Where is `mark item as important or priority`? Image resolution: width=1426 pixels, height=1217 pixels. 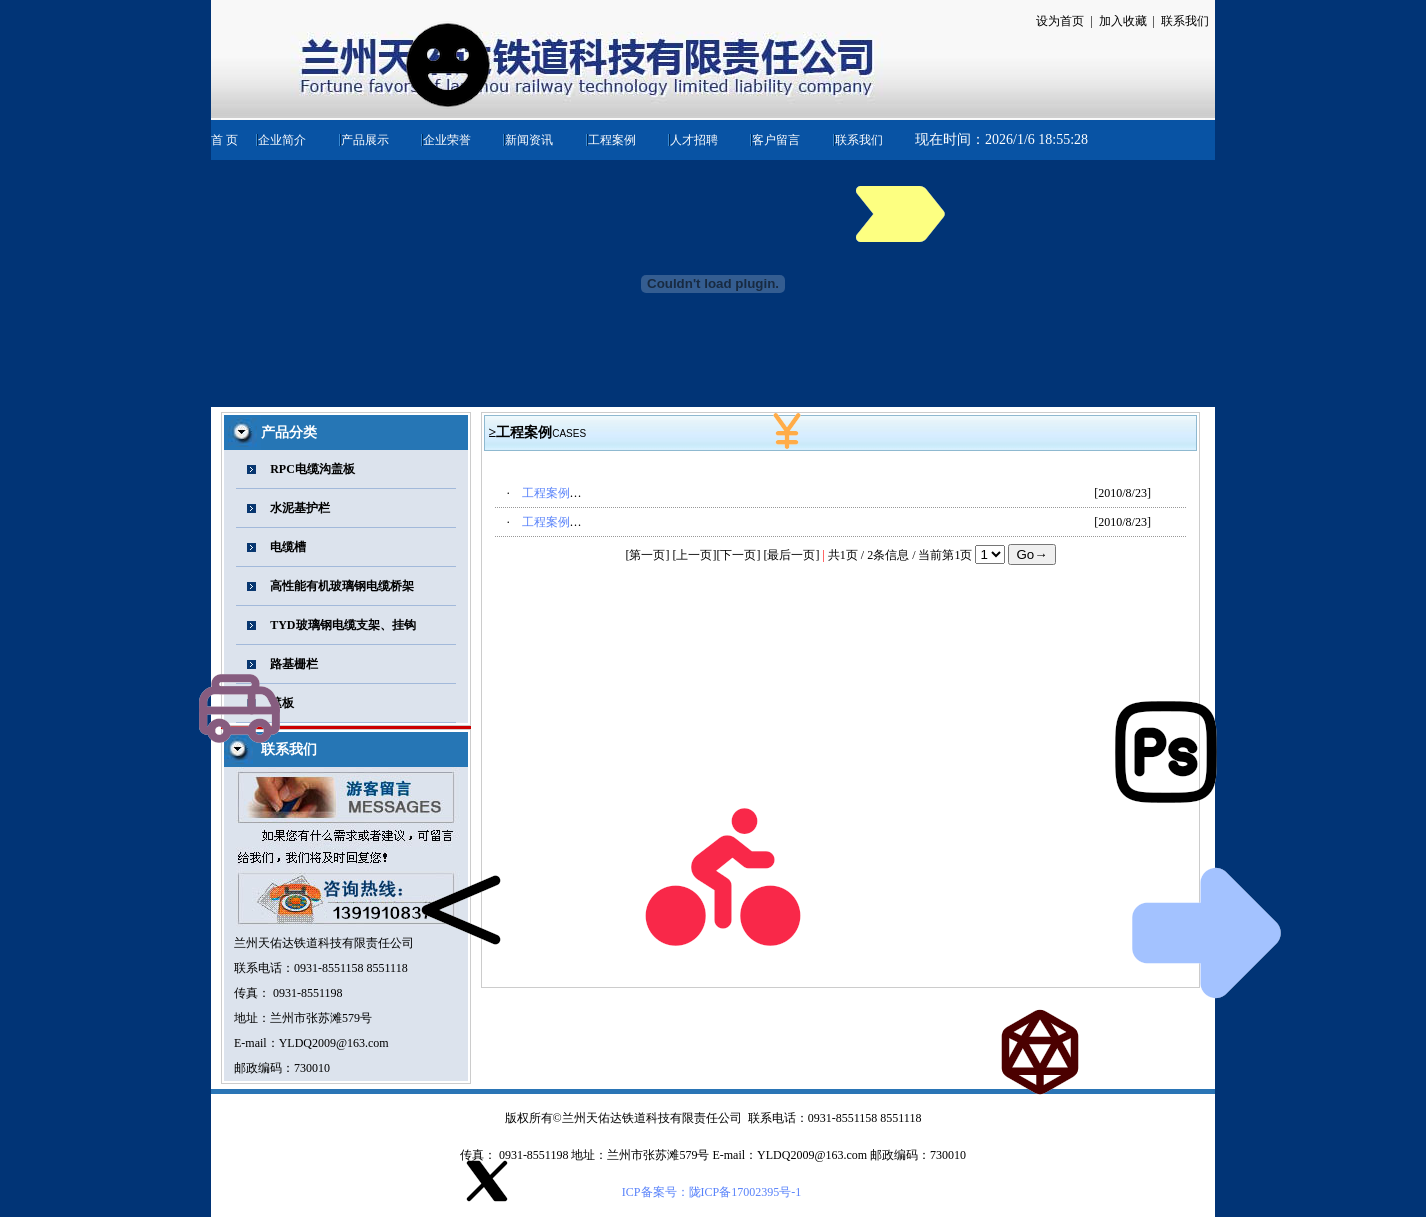
mark item as important or priority is located at coordinates (898, 214).